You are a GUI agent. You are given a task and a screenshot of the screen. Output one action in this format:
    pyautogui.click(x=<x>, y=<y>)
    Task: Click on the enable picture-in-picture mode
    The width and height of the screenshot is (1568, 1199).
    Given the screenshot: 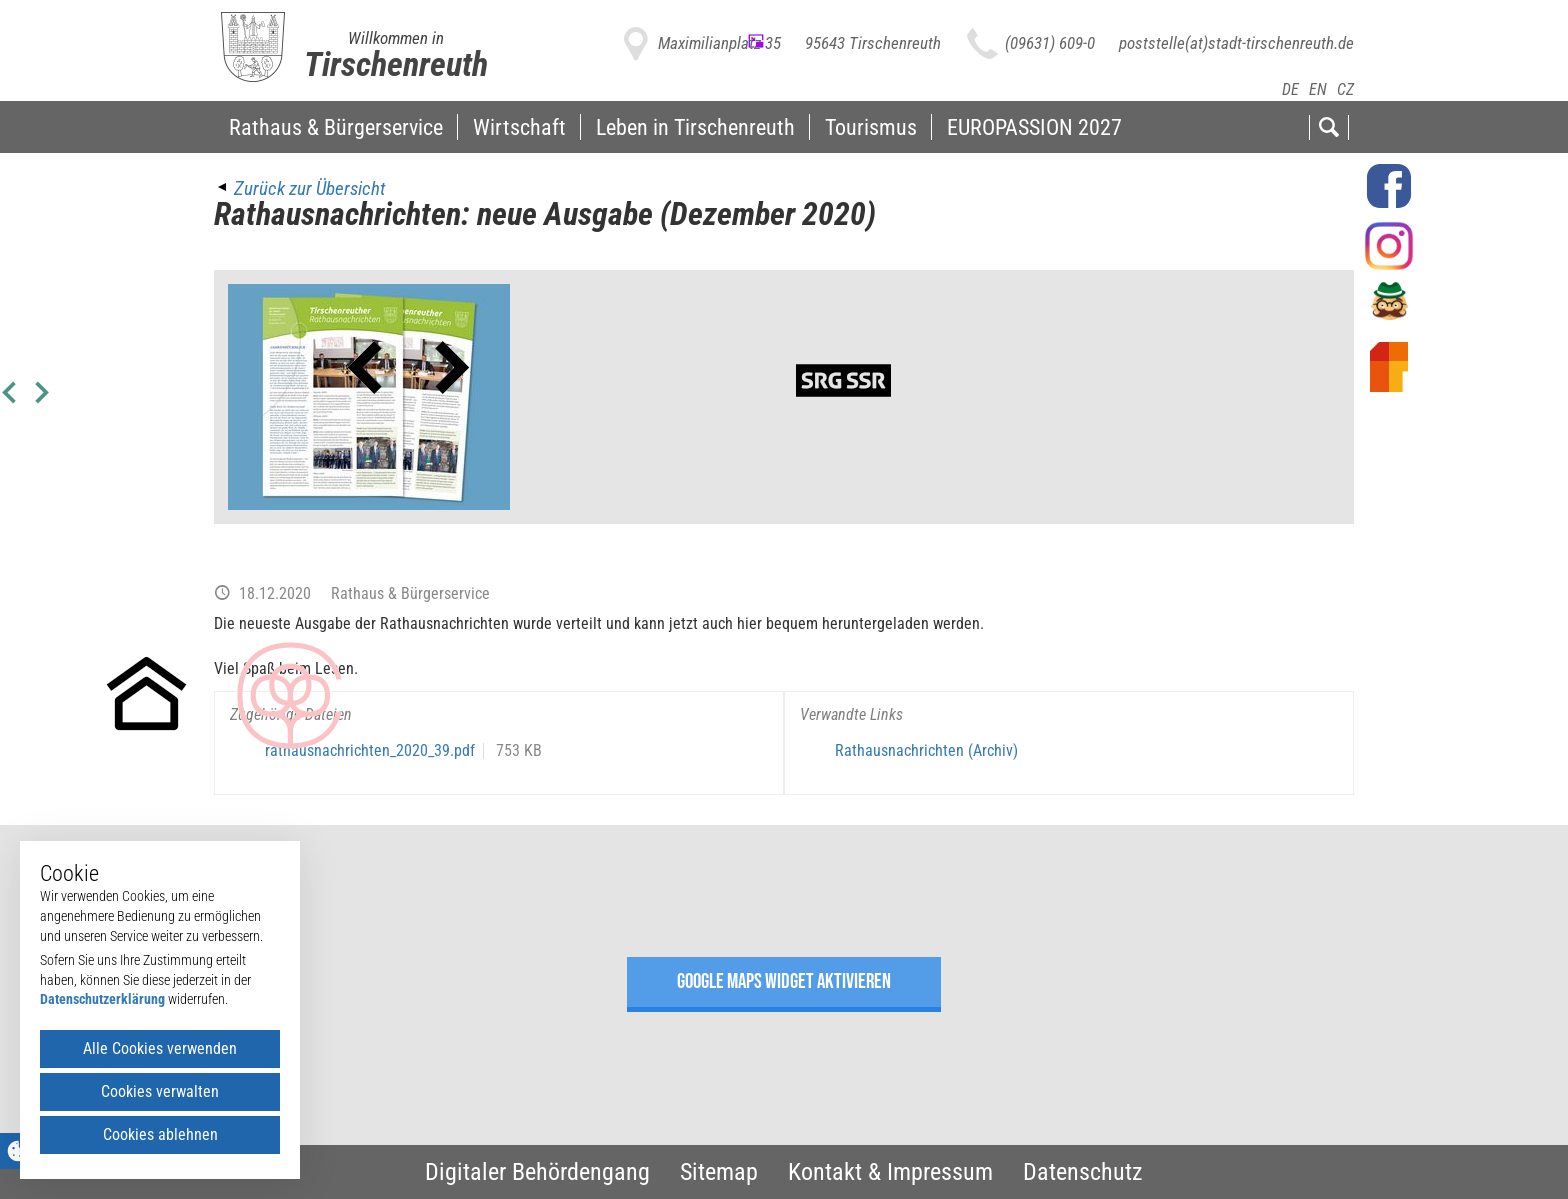 What is the action you would take?
    pyautogui.click(x=756, y=41)
    